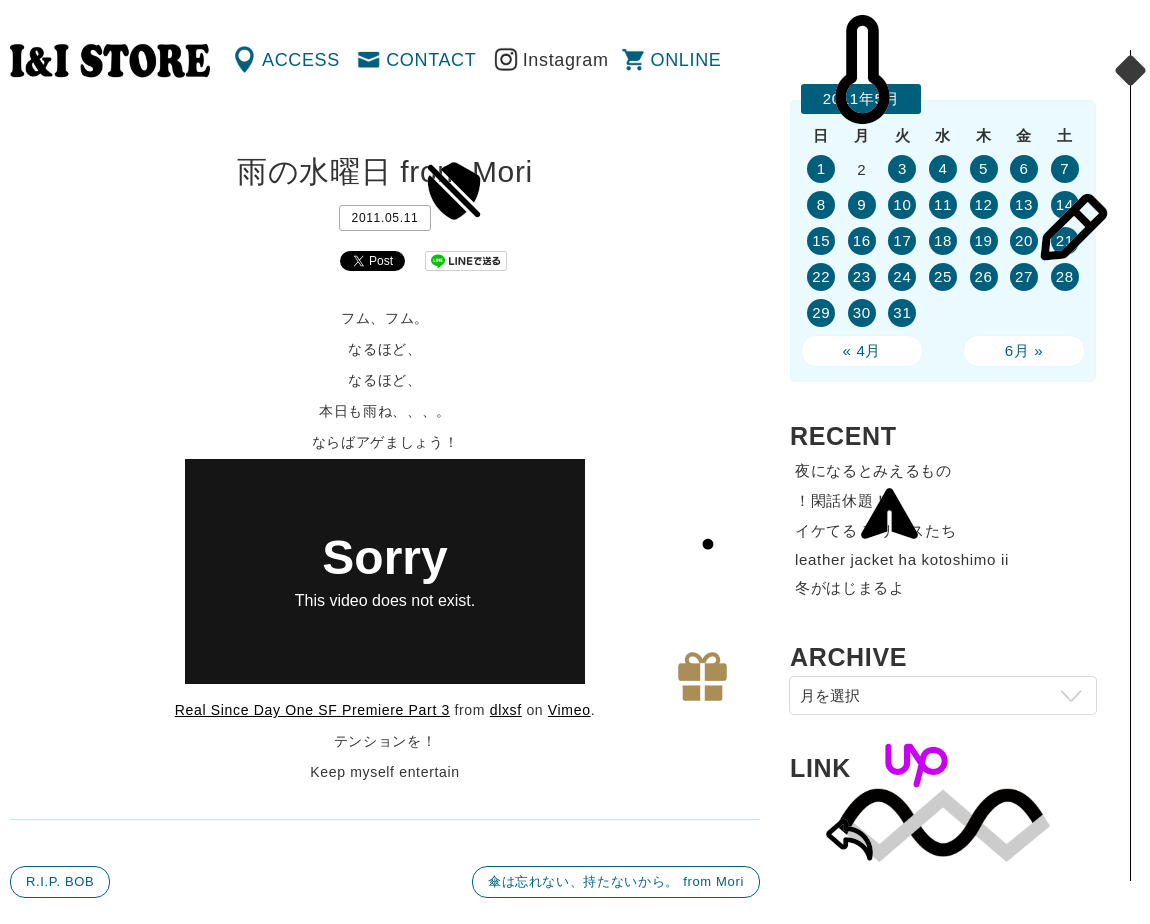 Image resolution: width=1150 pixels, height=924 pixels. What do you see at coordinates (916, 762) in the screenshot?
I see `link to upwork freelancer profile` at bounding box center [916, 762].